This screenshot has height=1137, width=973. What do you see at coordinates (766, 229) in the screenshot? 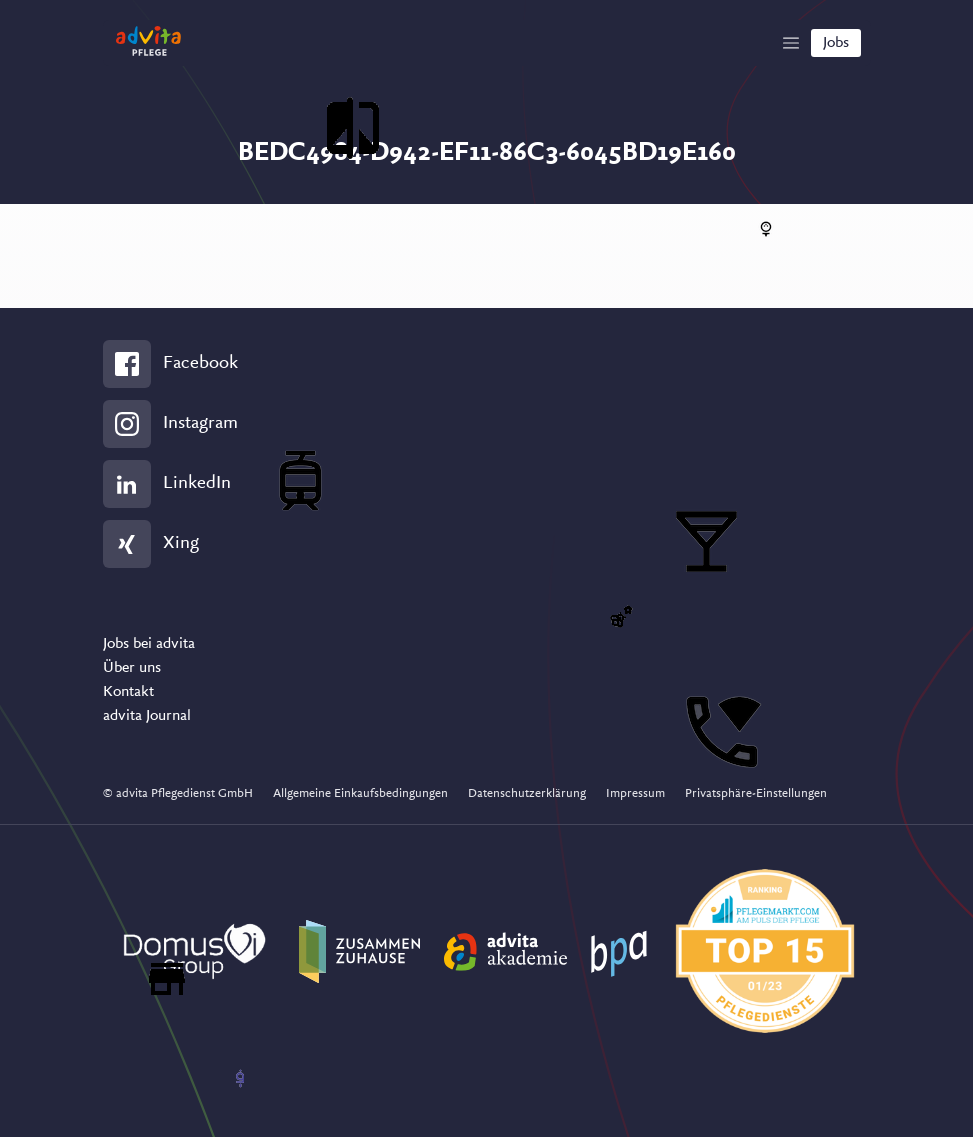
I see `access golf scores or tracking` at bounding box center [766, 229].